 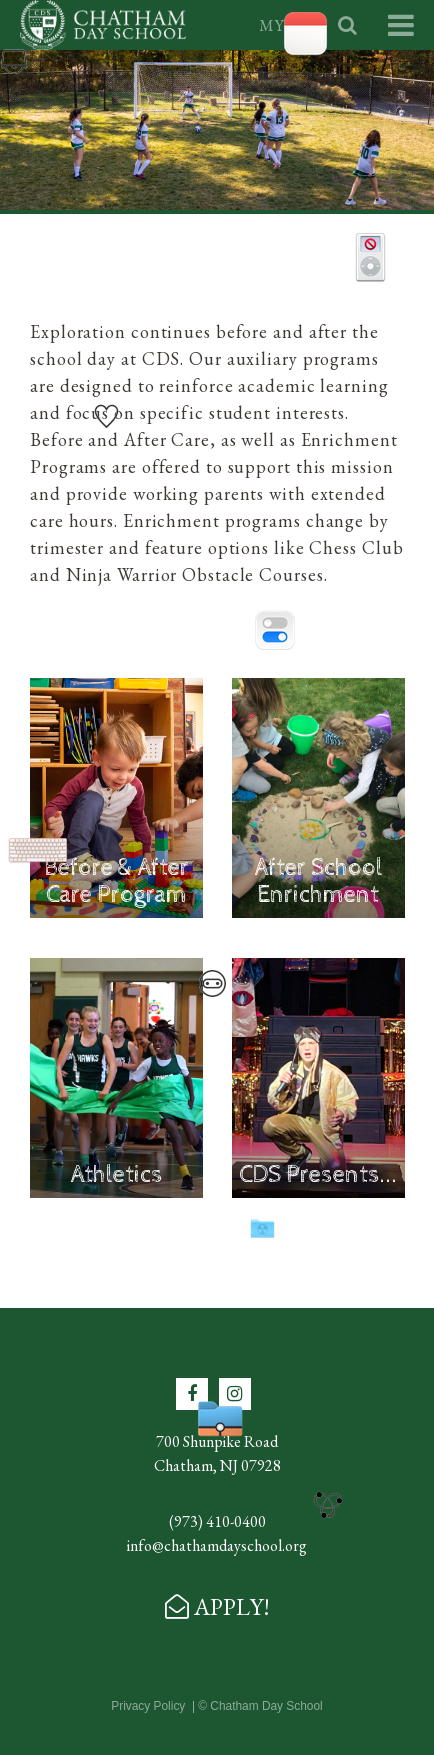 I want to click on empty calendar placeholder icon, so click(x=305, y=33).